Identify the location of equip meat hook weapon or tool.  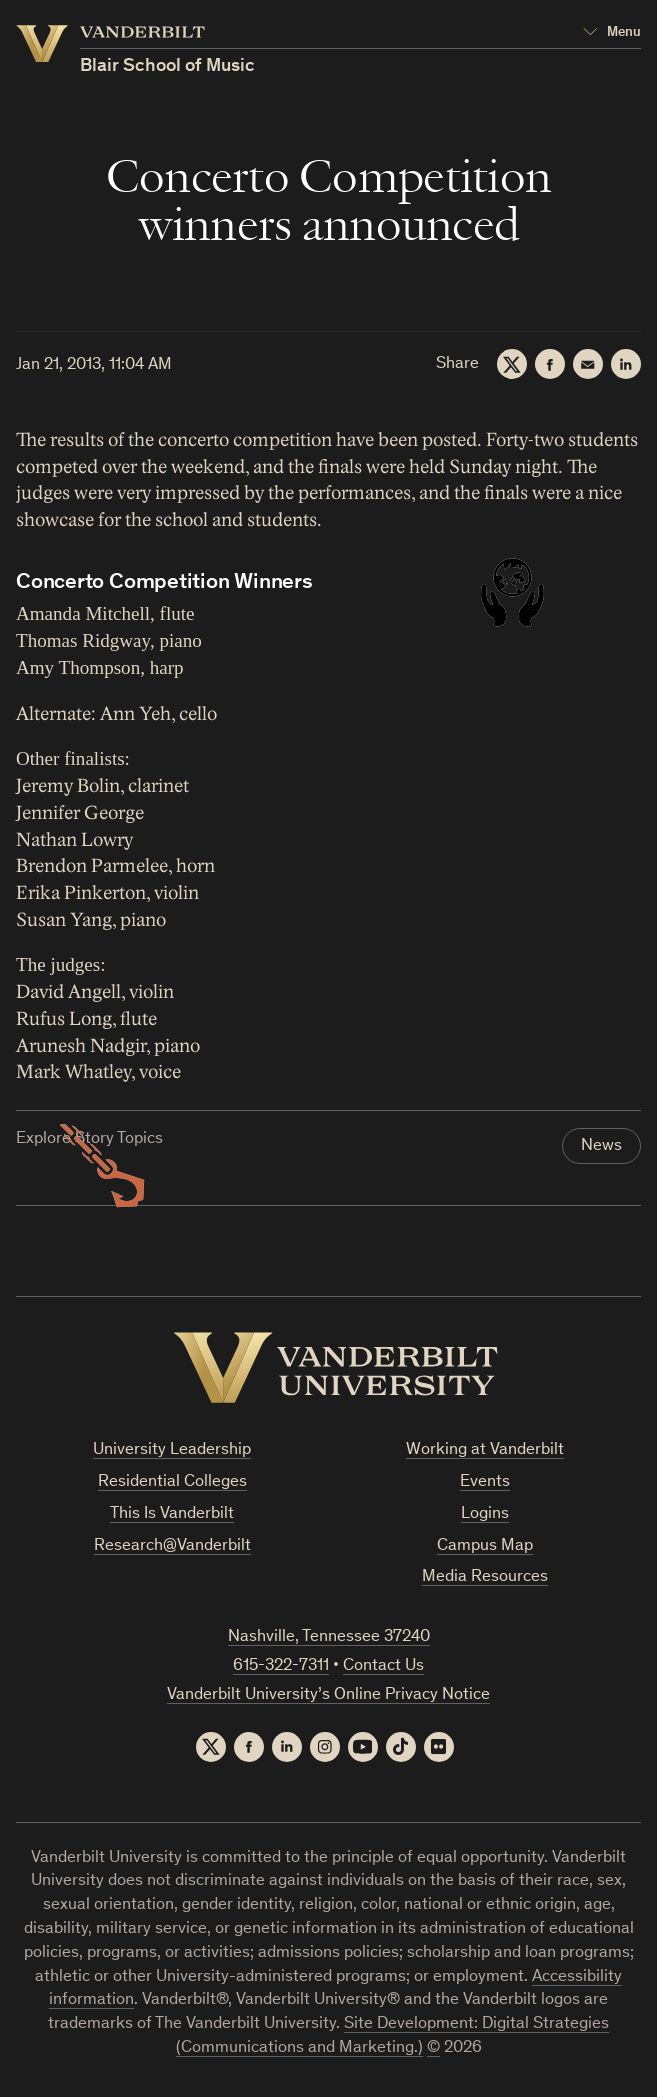
(102, 1166).